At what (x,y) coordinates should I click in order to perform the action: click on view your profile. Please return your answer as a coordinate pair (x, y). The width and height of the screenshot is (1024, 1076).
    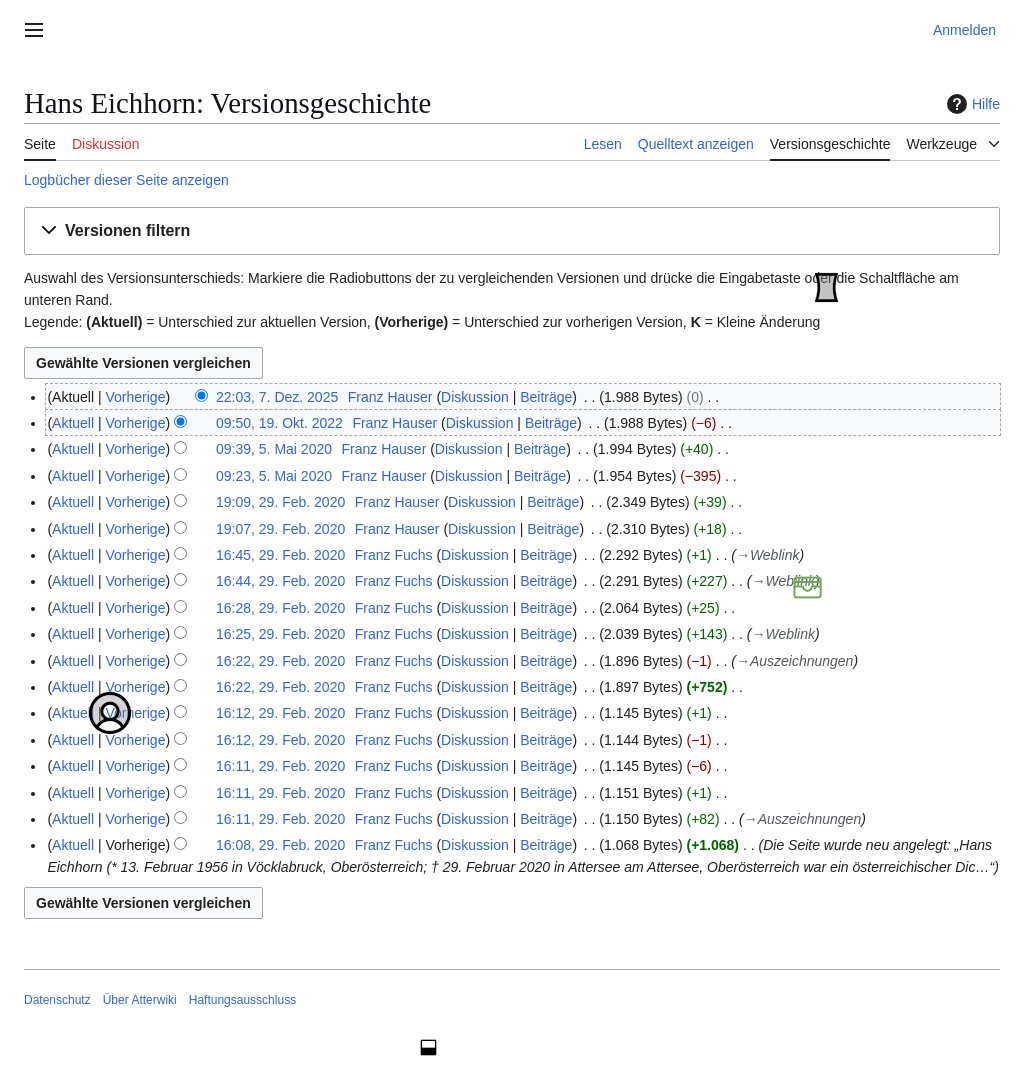
    Looking at the image, I should click on (110, 713).